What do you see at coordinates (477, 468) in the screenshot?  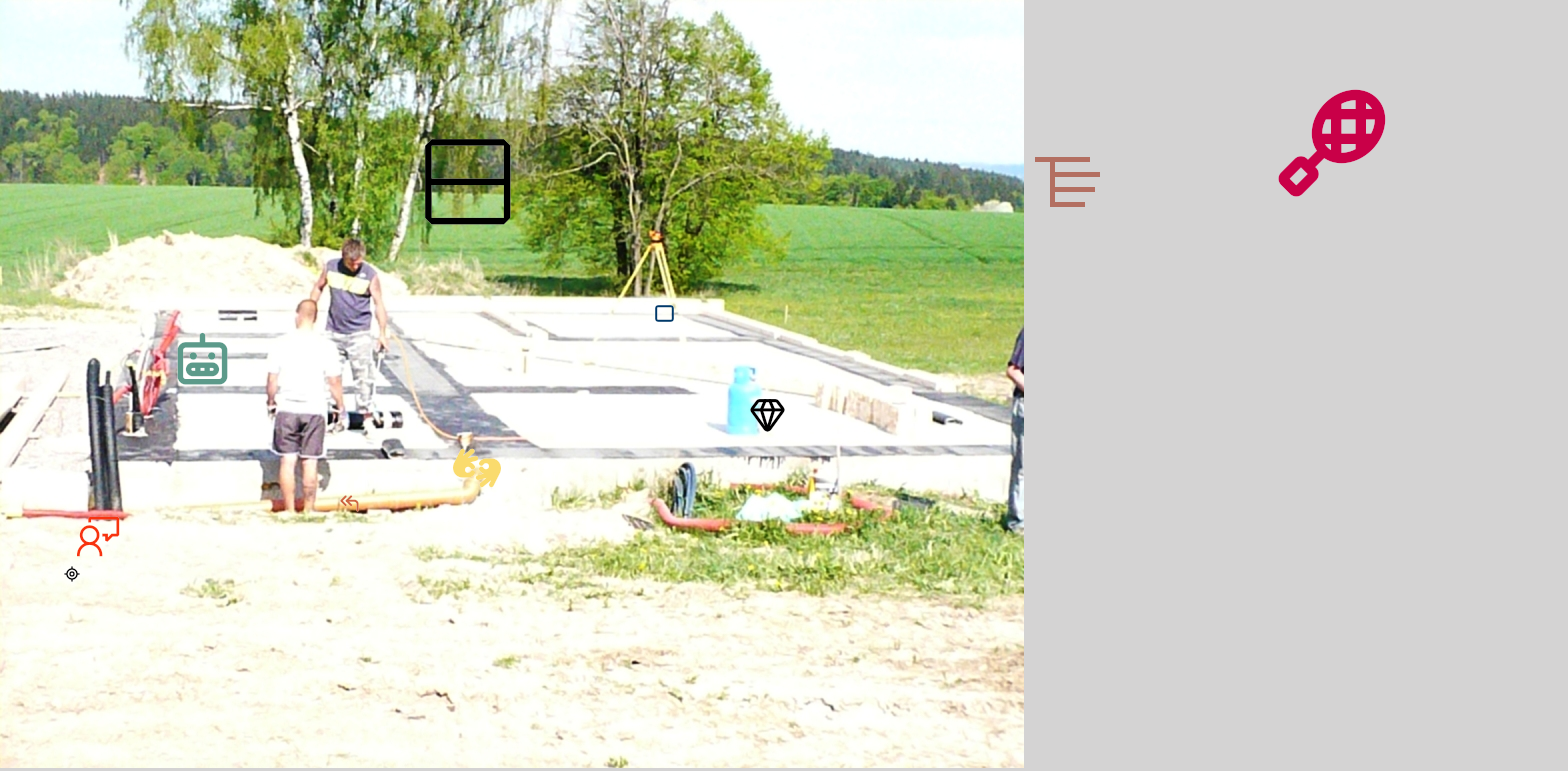 I see `request ASL interpretation services` at bounding box center [477, 468].